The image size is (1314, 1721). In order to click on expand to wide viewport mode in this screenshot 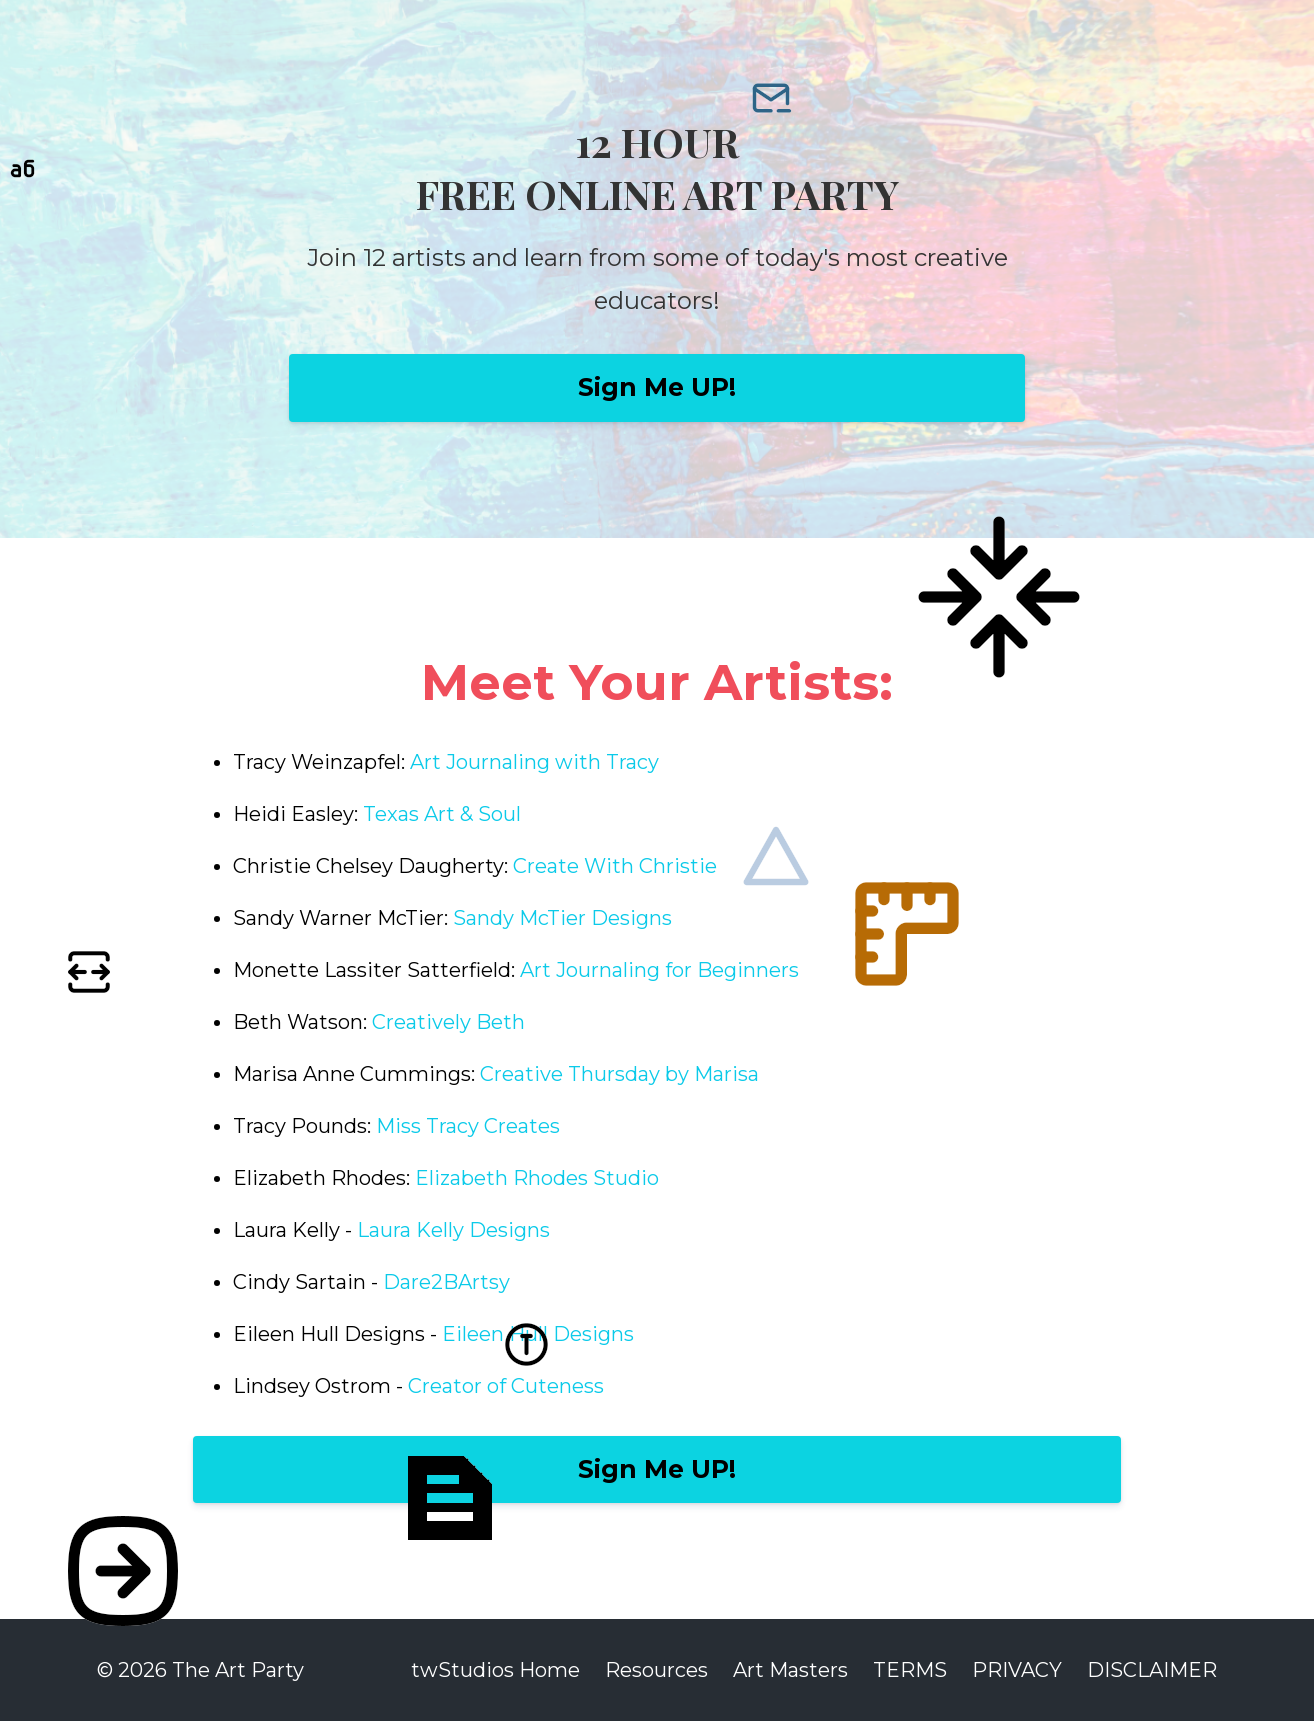, I will do `click(89, 972)`.